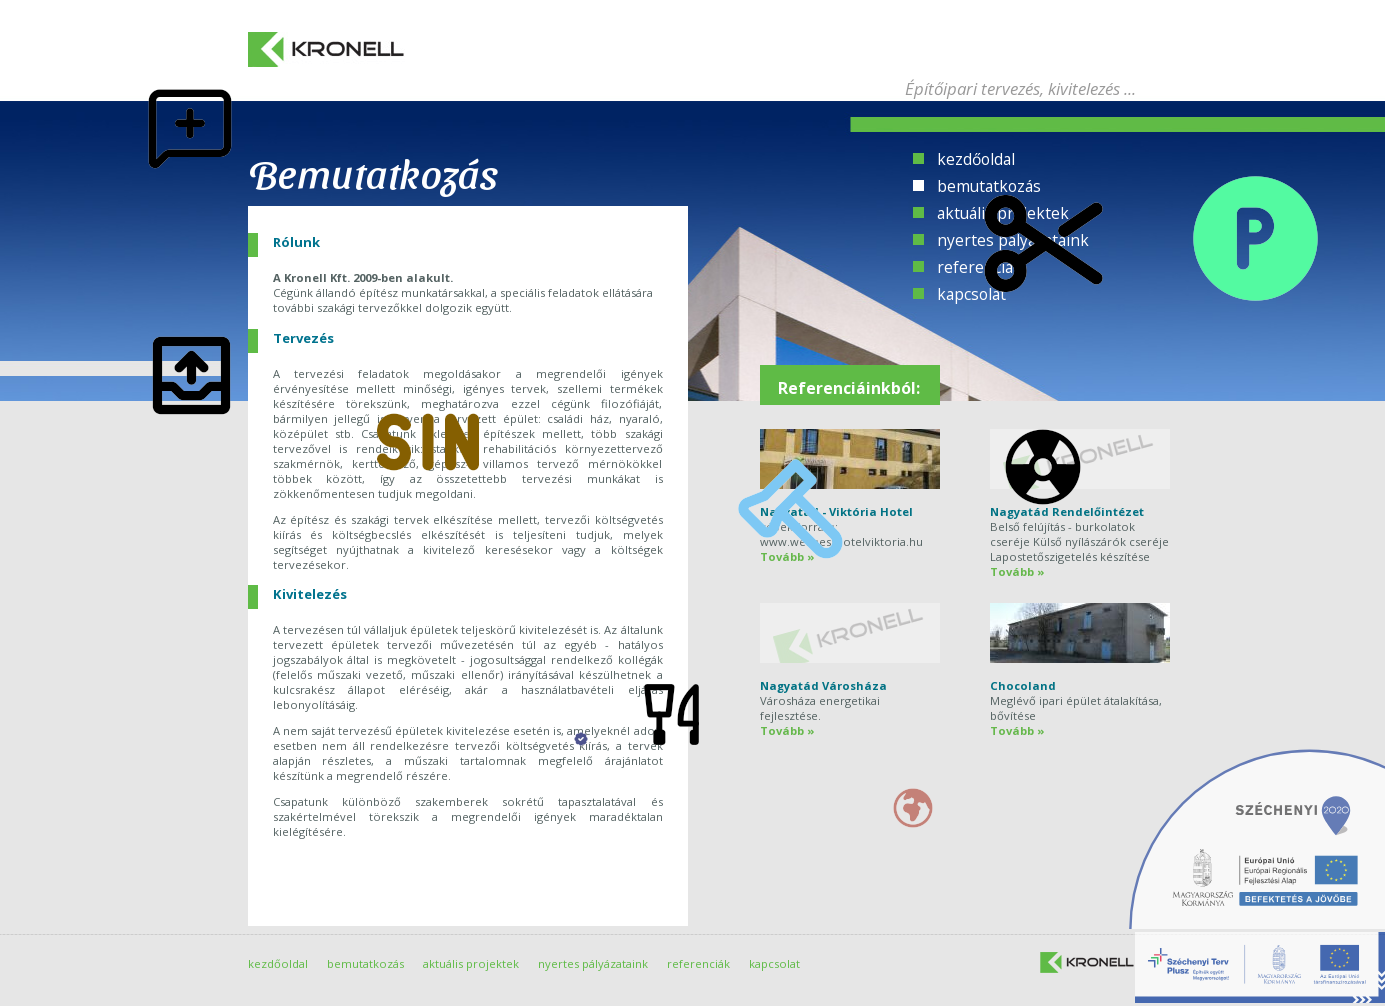 Image resolution: width=1385 pixels, height=1006 pixels. I want to click on cut selected content, so click(1041, 243).